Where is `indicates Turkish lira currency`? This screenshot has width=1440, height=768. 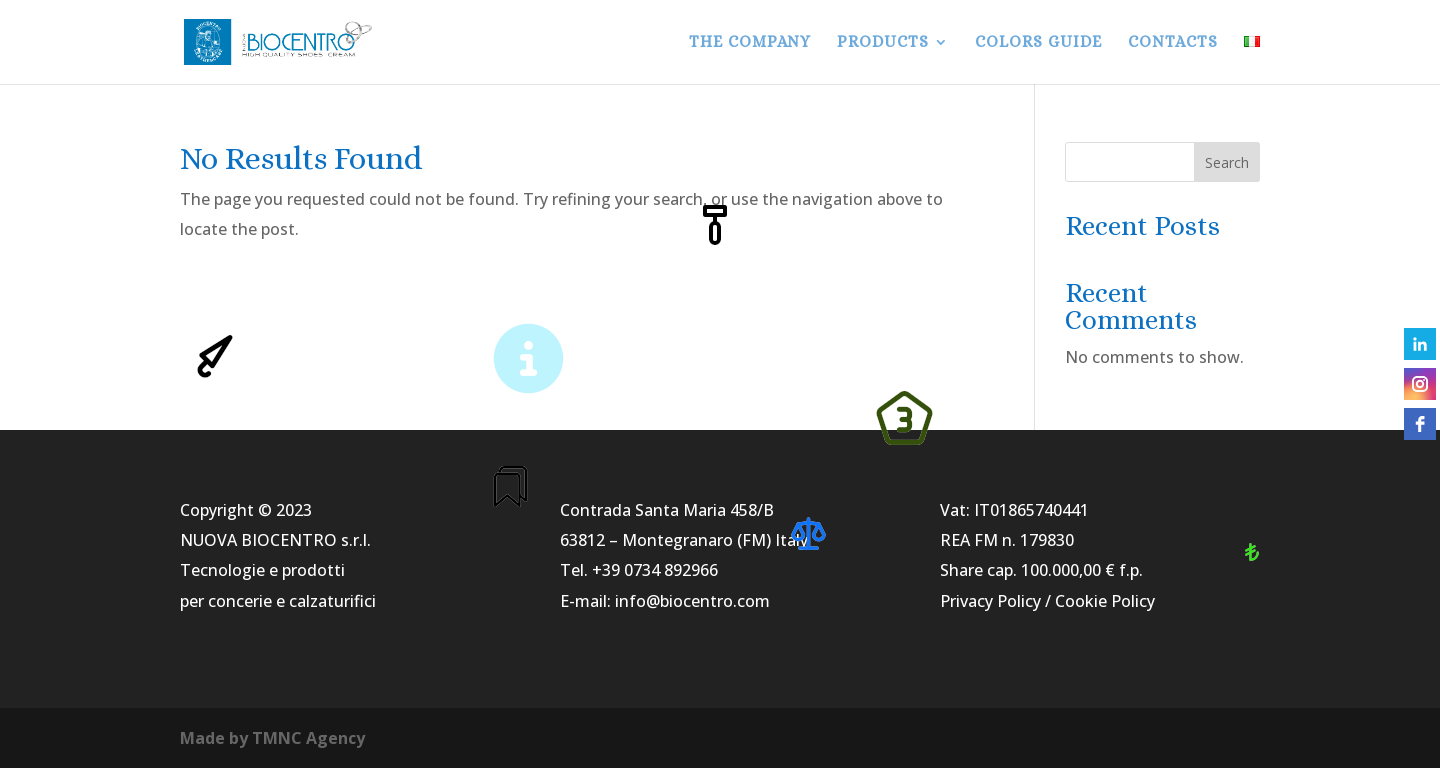
indicates Turkish lira currency is located at coordinates (1252, 551).